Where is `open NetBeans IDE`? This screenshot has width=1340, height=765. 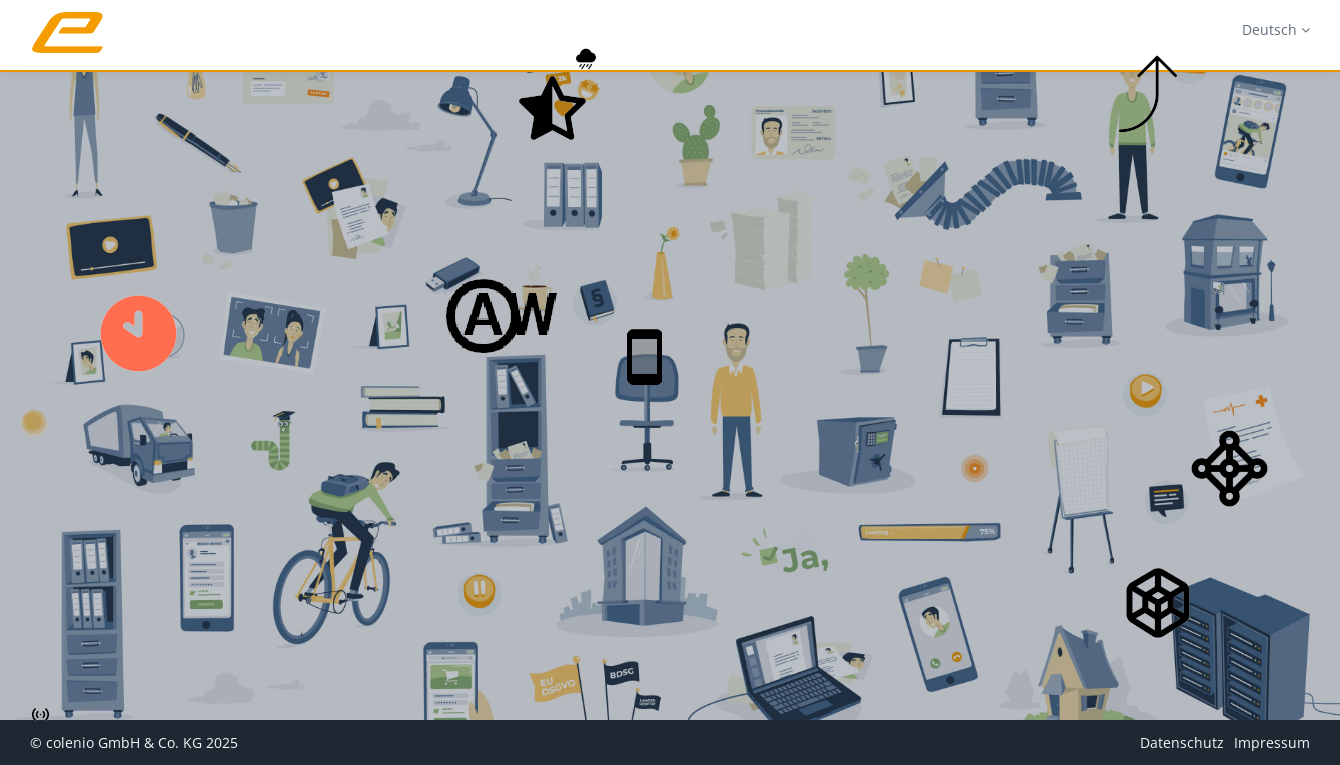 open NetBeans IDE is located at coordinates (1158, 603).